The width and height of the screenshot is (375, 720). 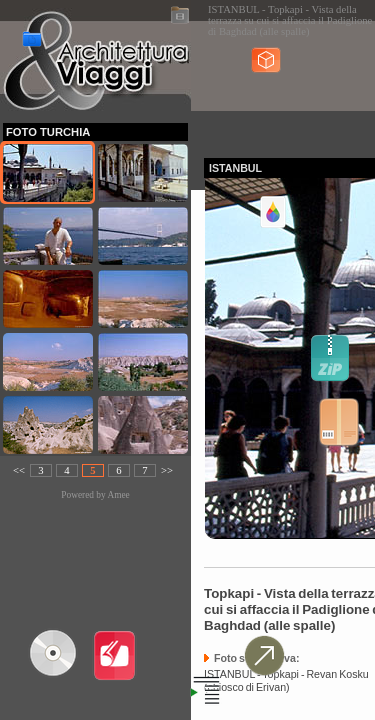 What do you see at coordinates (339, 422) in the screenshot?
I see `open package manager application` at bounding box center [339, 422].